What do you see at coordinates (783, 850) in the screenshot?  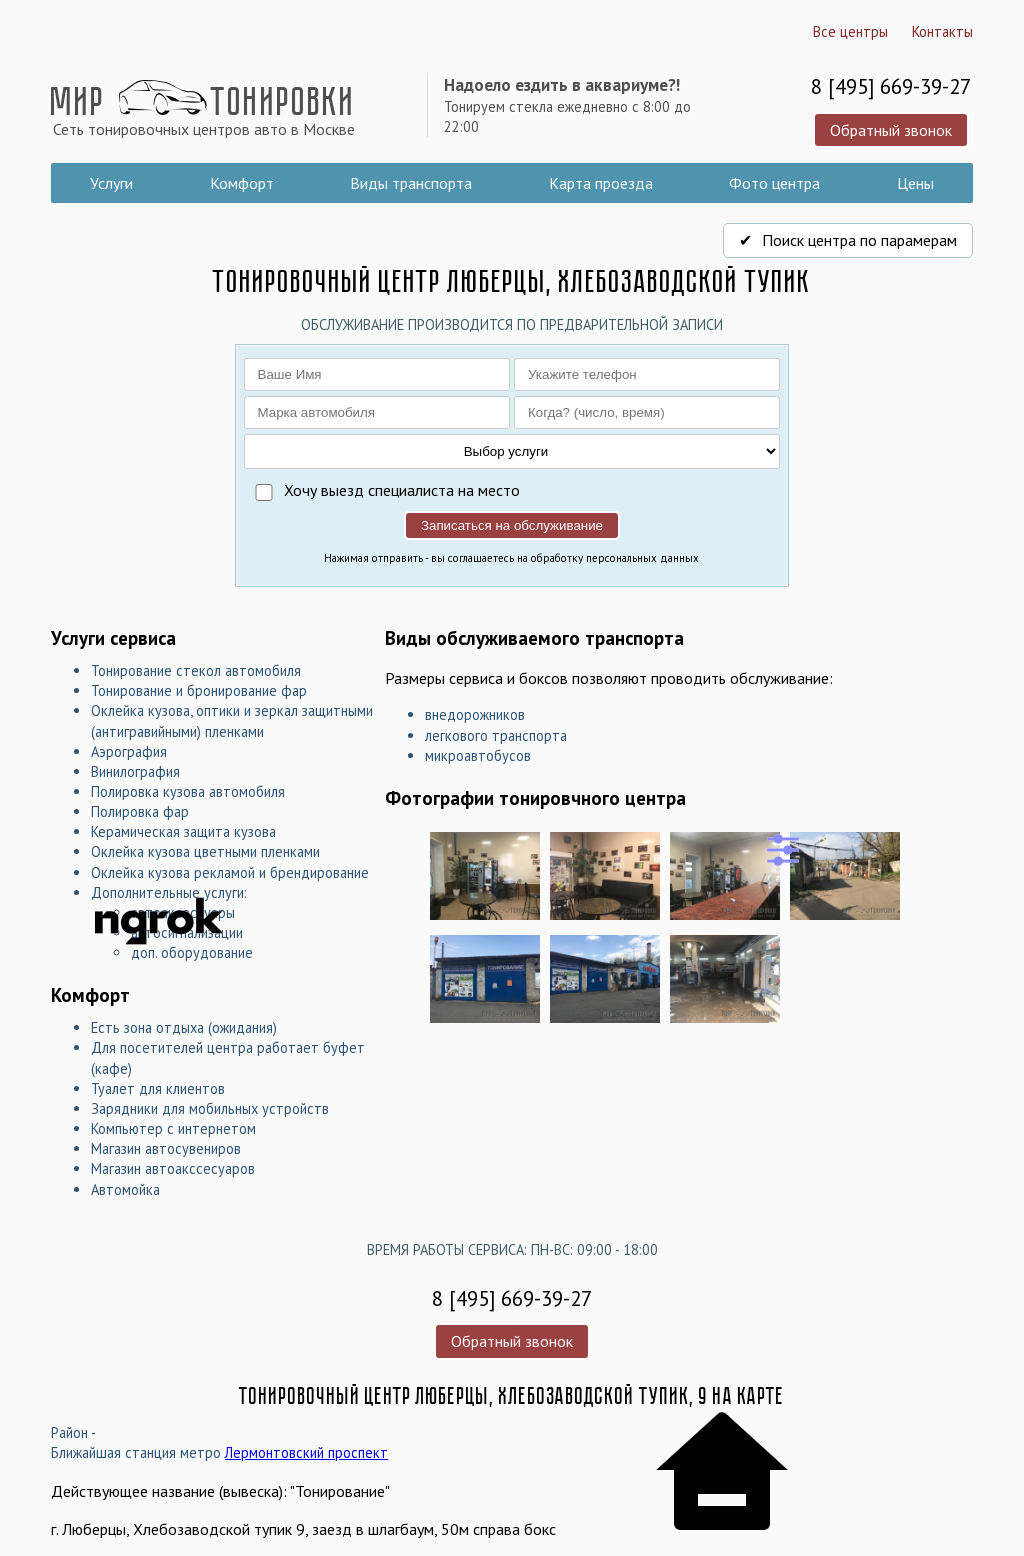 I see `adjust audio or equalizer settings` at bounding box center [783, 850].